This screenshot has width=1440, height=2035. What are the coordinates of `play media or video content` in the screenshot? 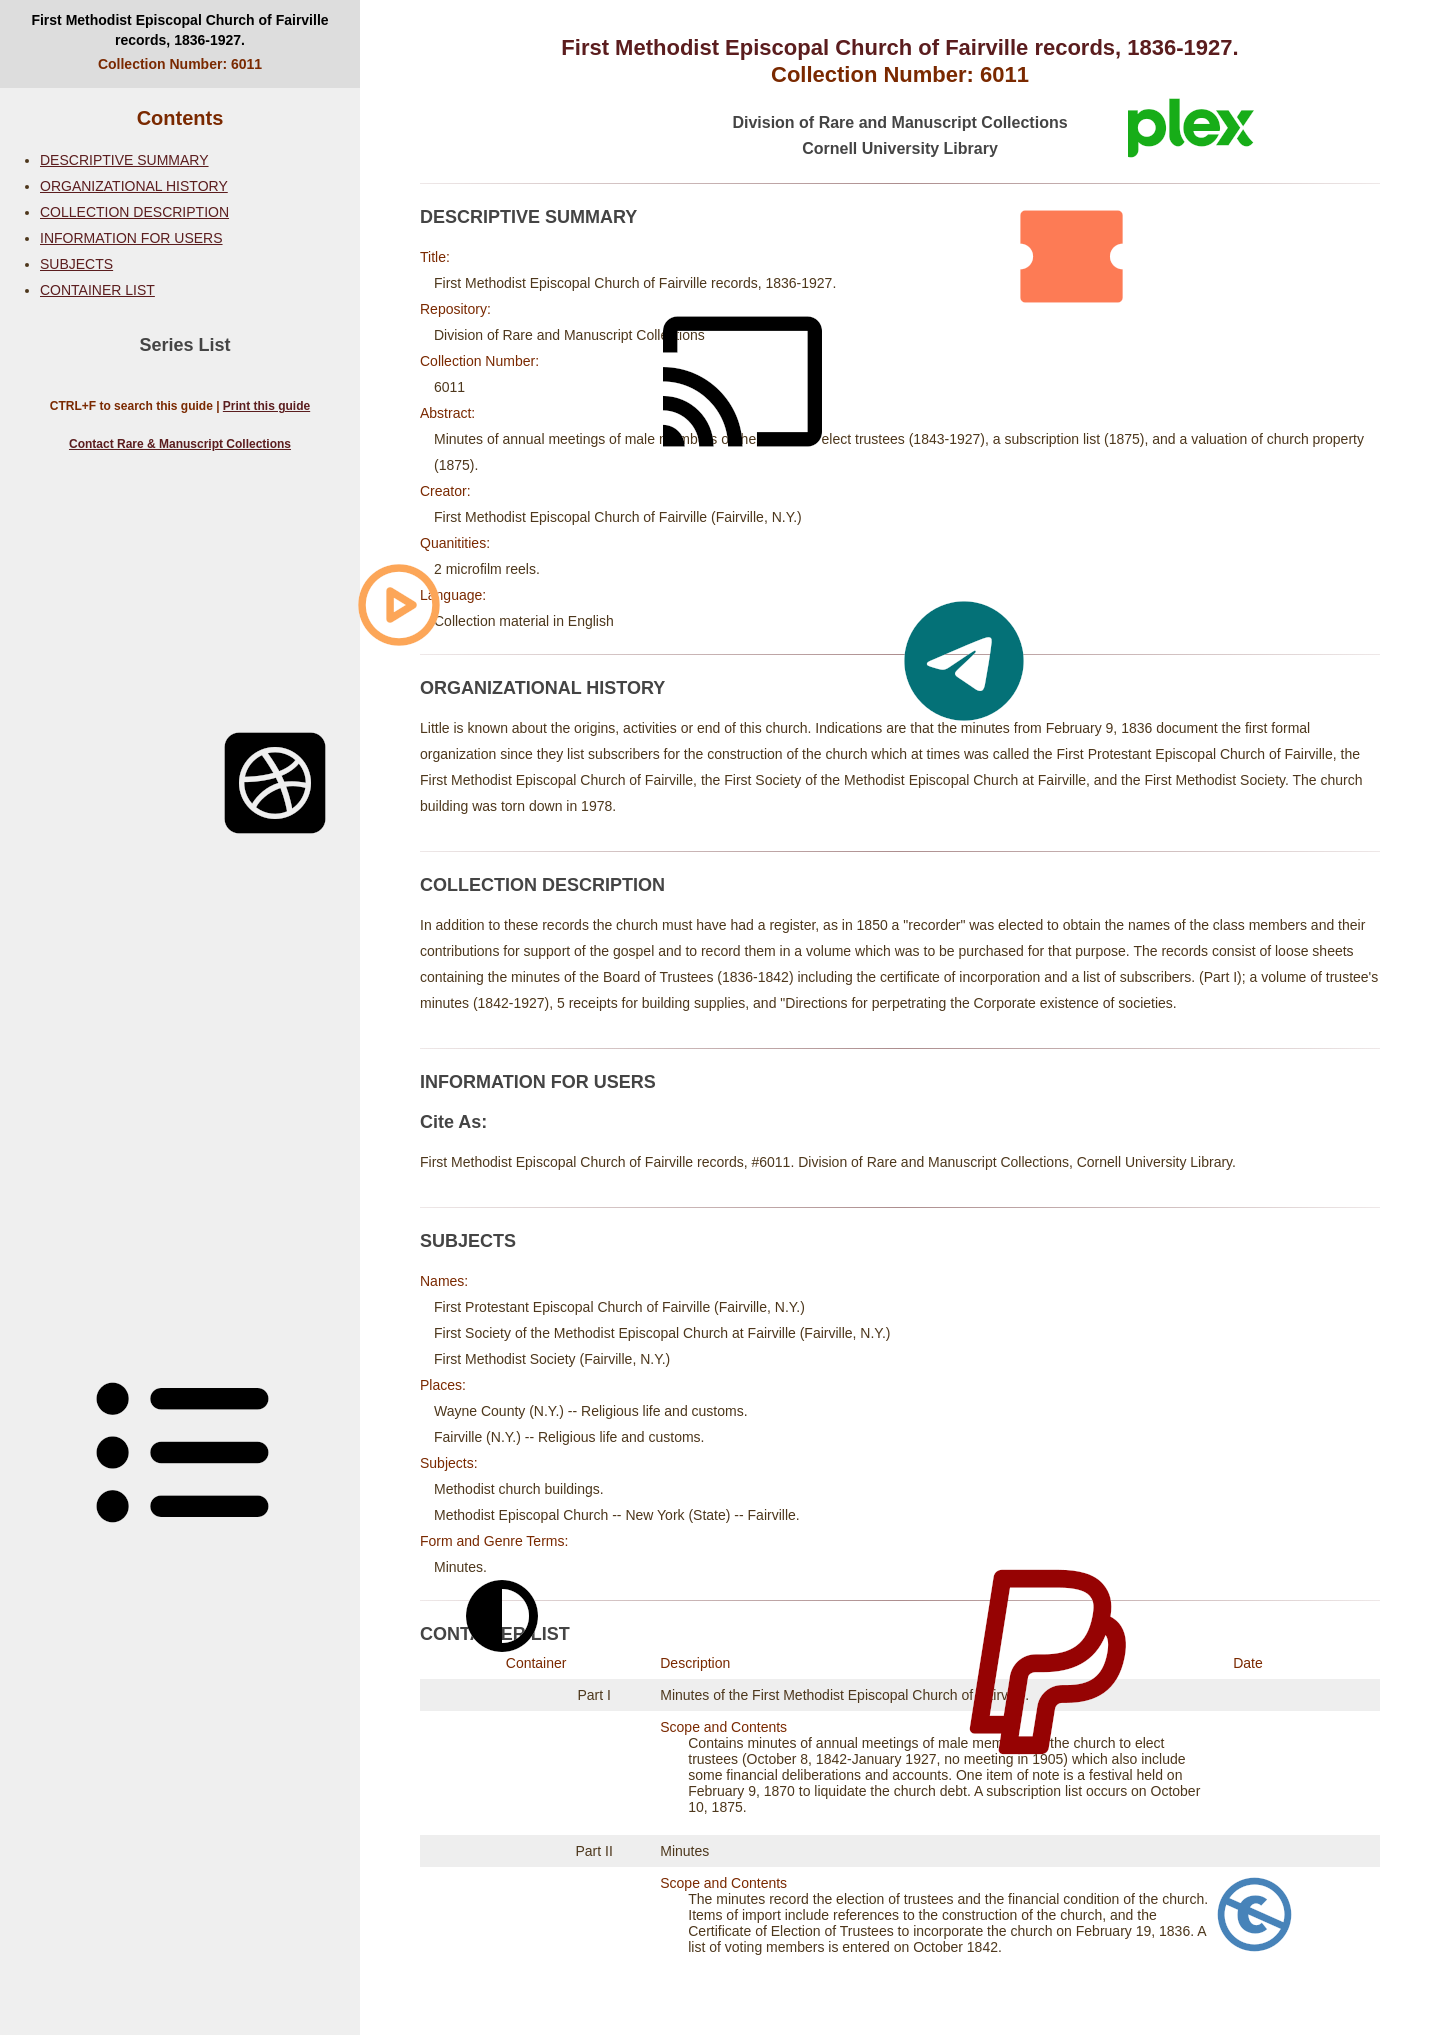 It's located at (399, 605).